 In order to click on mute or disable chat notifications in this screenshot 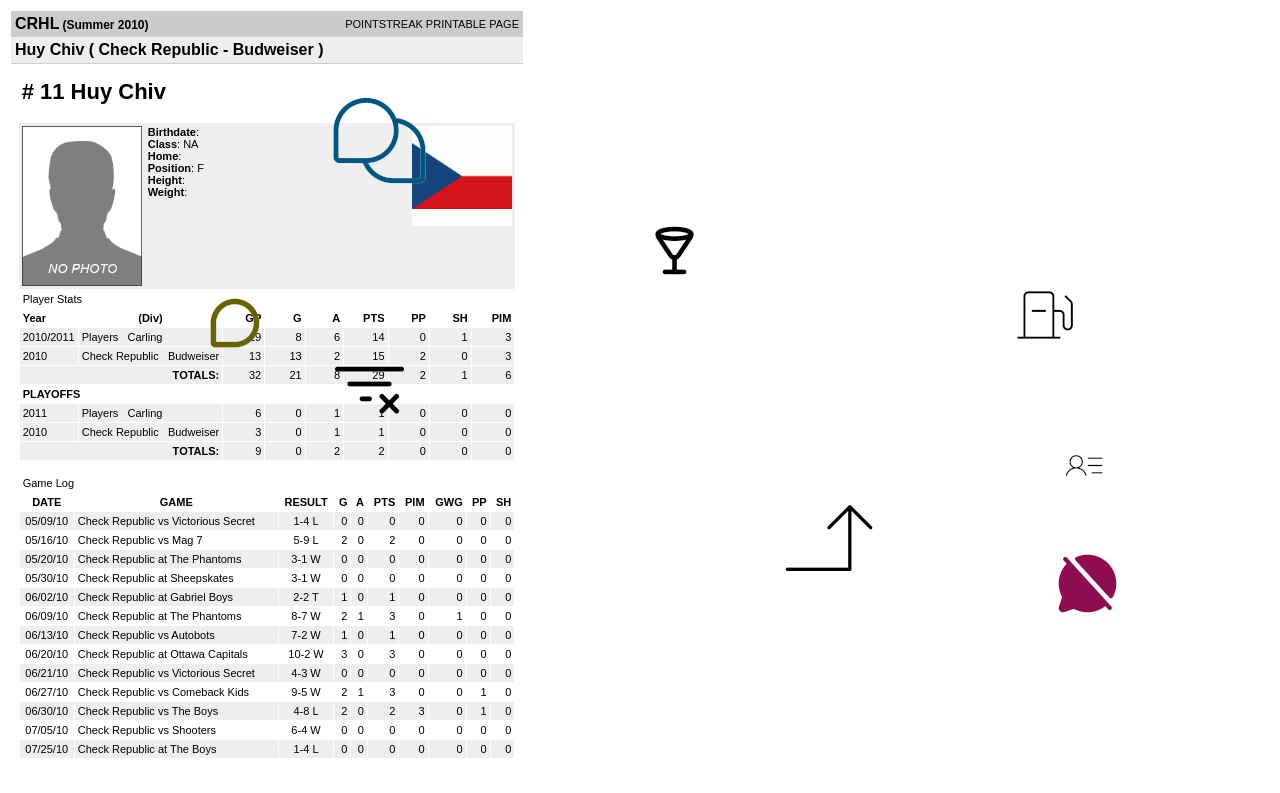, I will do `click(1087, 583)`.